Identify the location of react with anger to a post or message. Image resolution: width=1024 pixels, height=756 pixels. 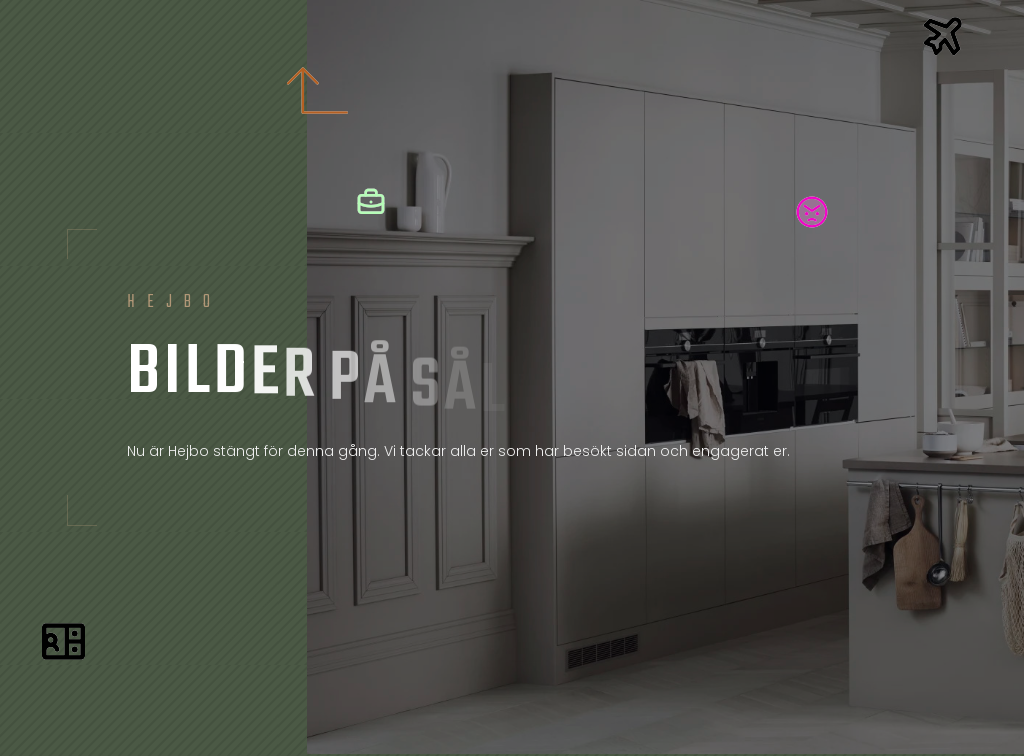
(812, 212).